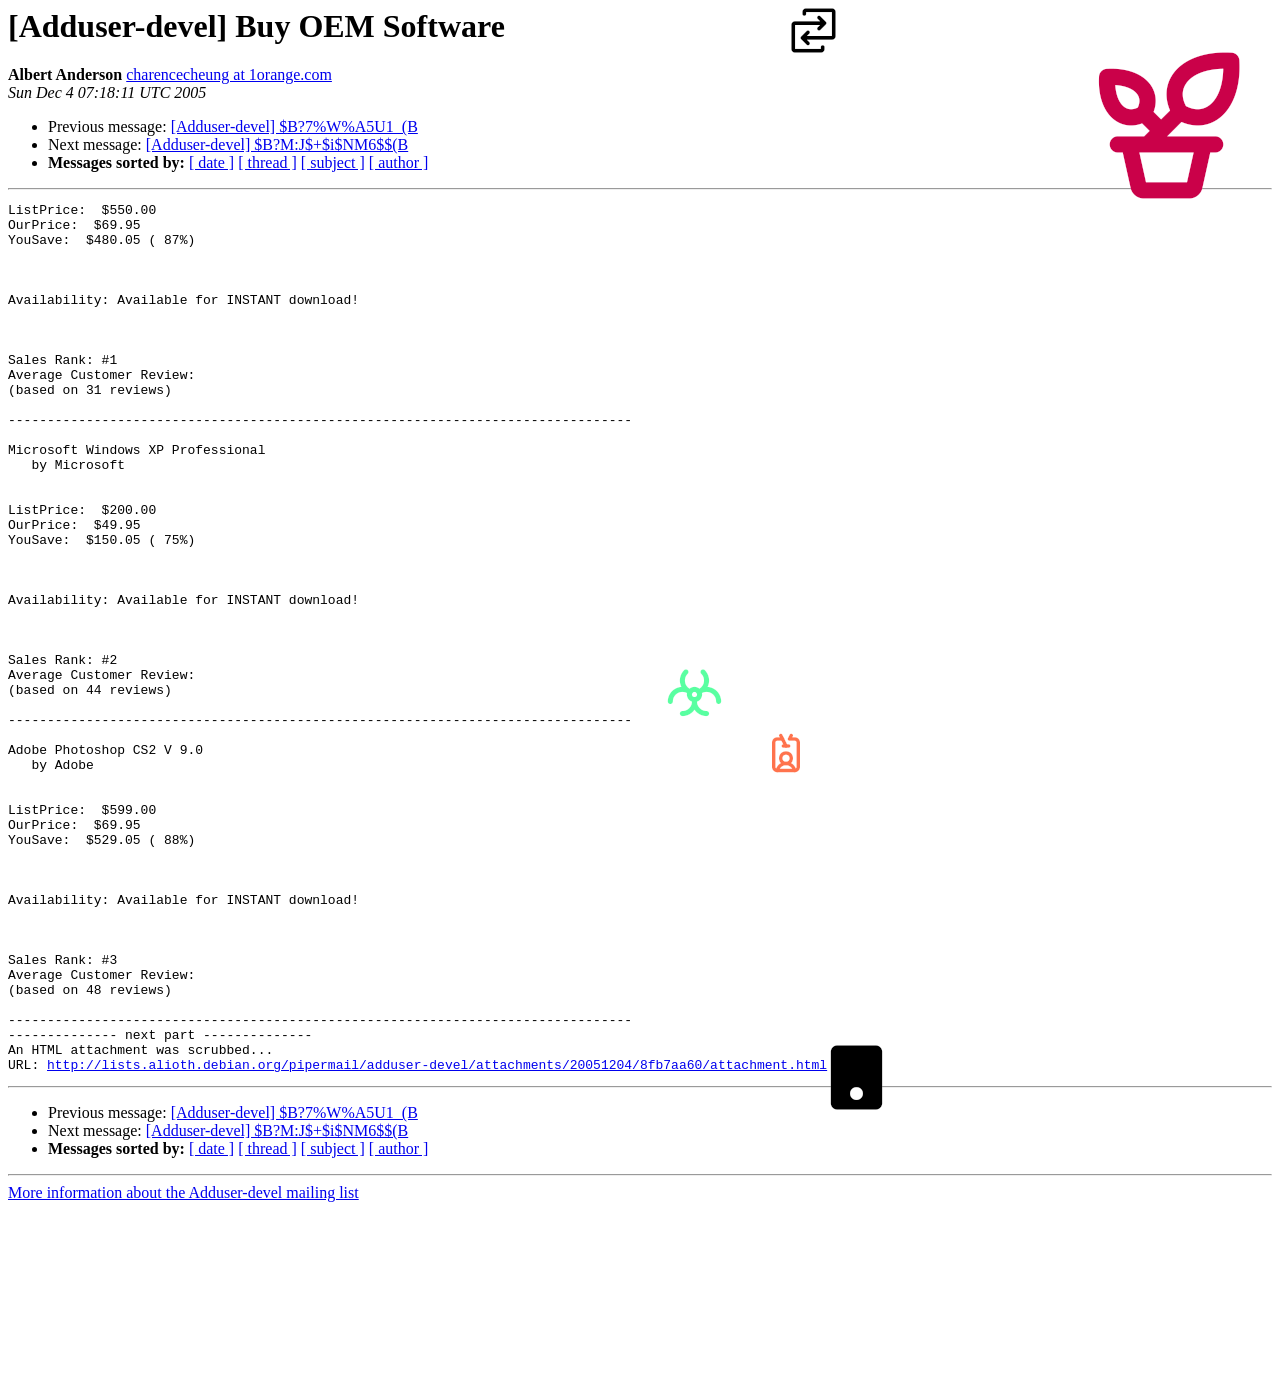  Describe the element at coordinates (1166, 125) in the screenshot. I see `access plant care or gardening features` at that location.